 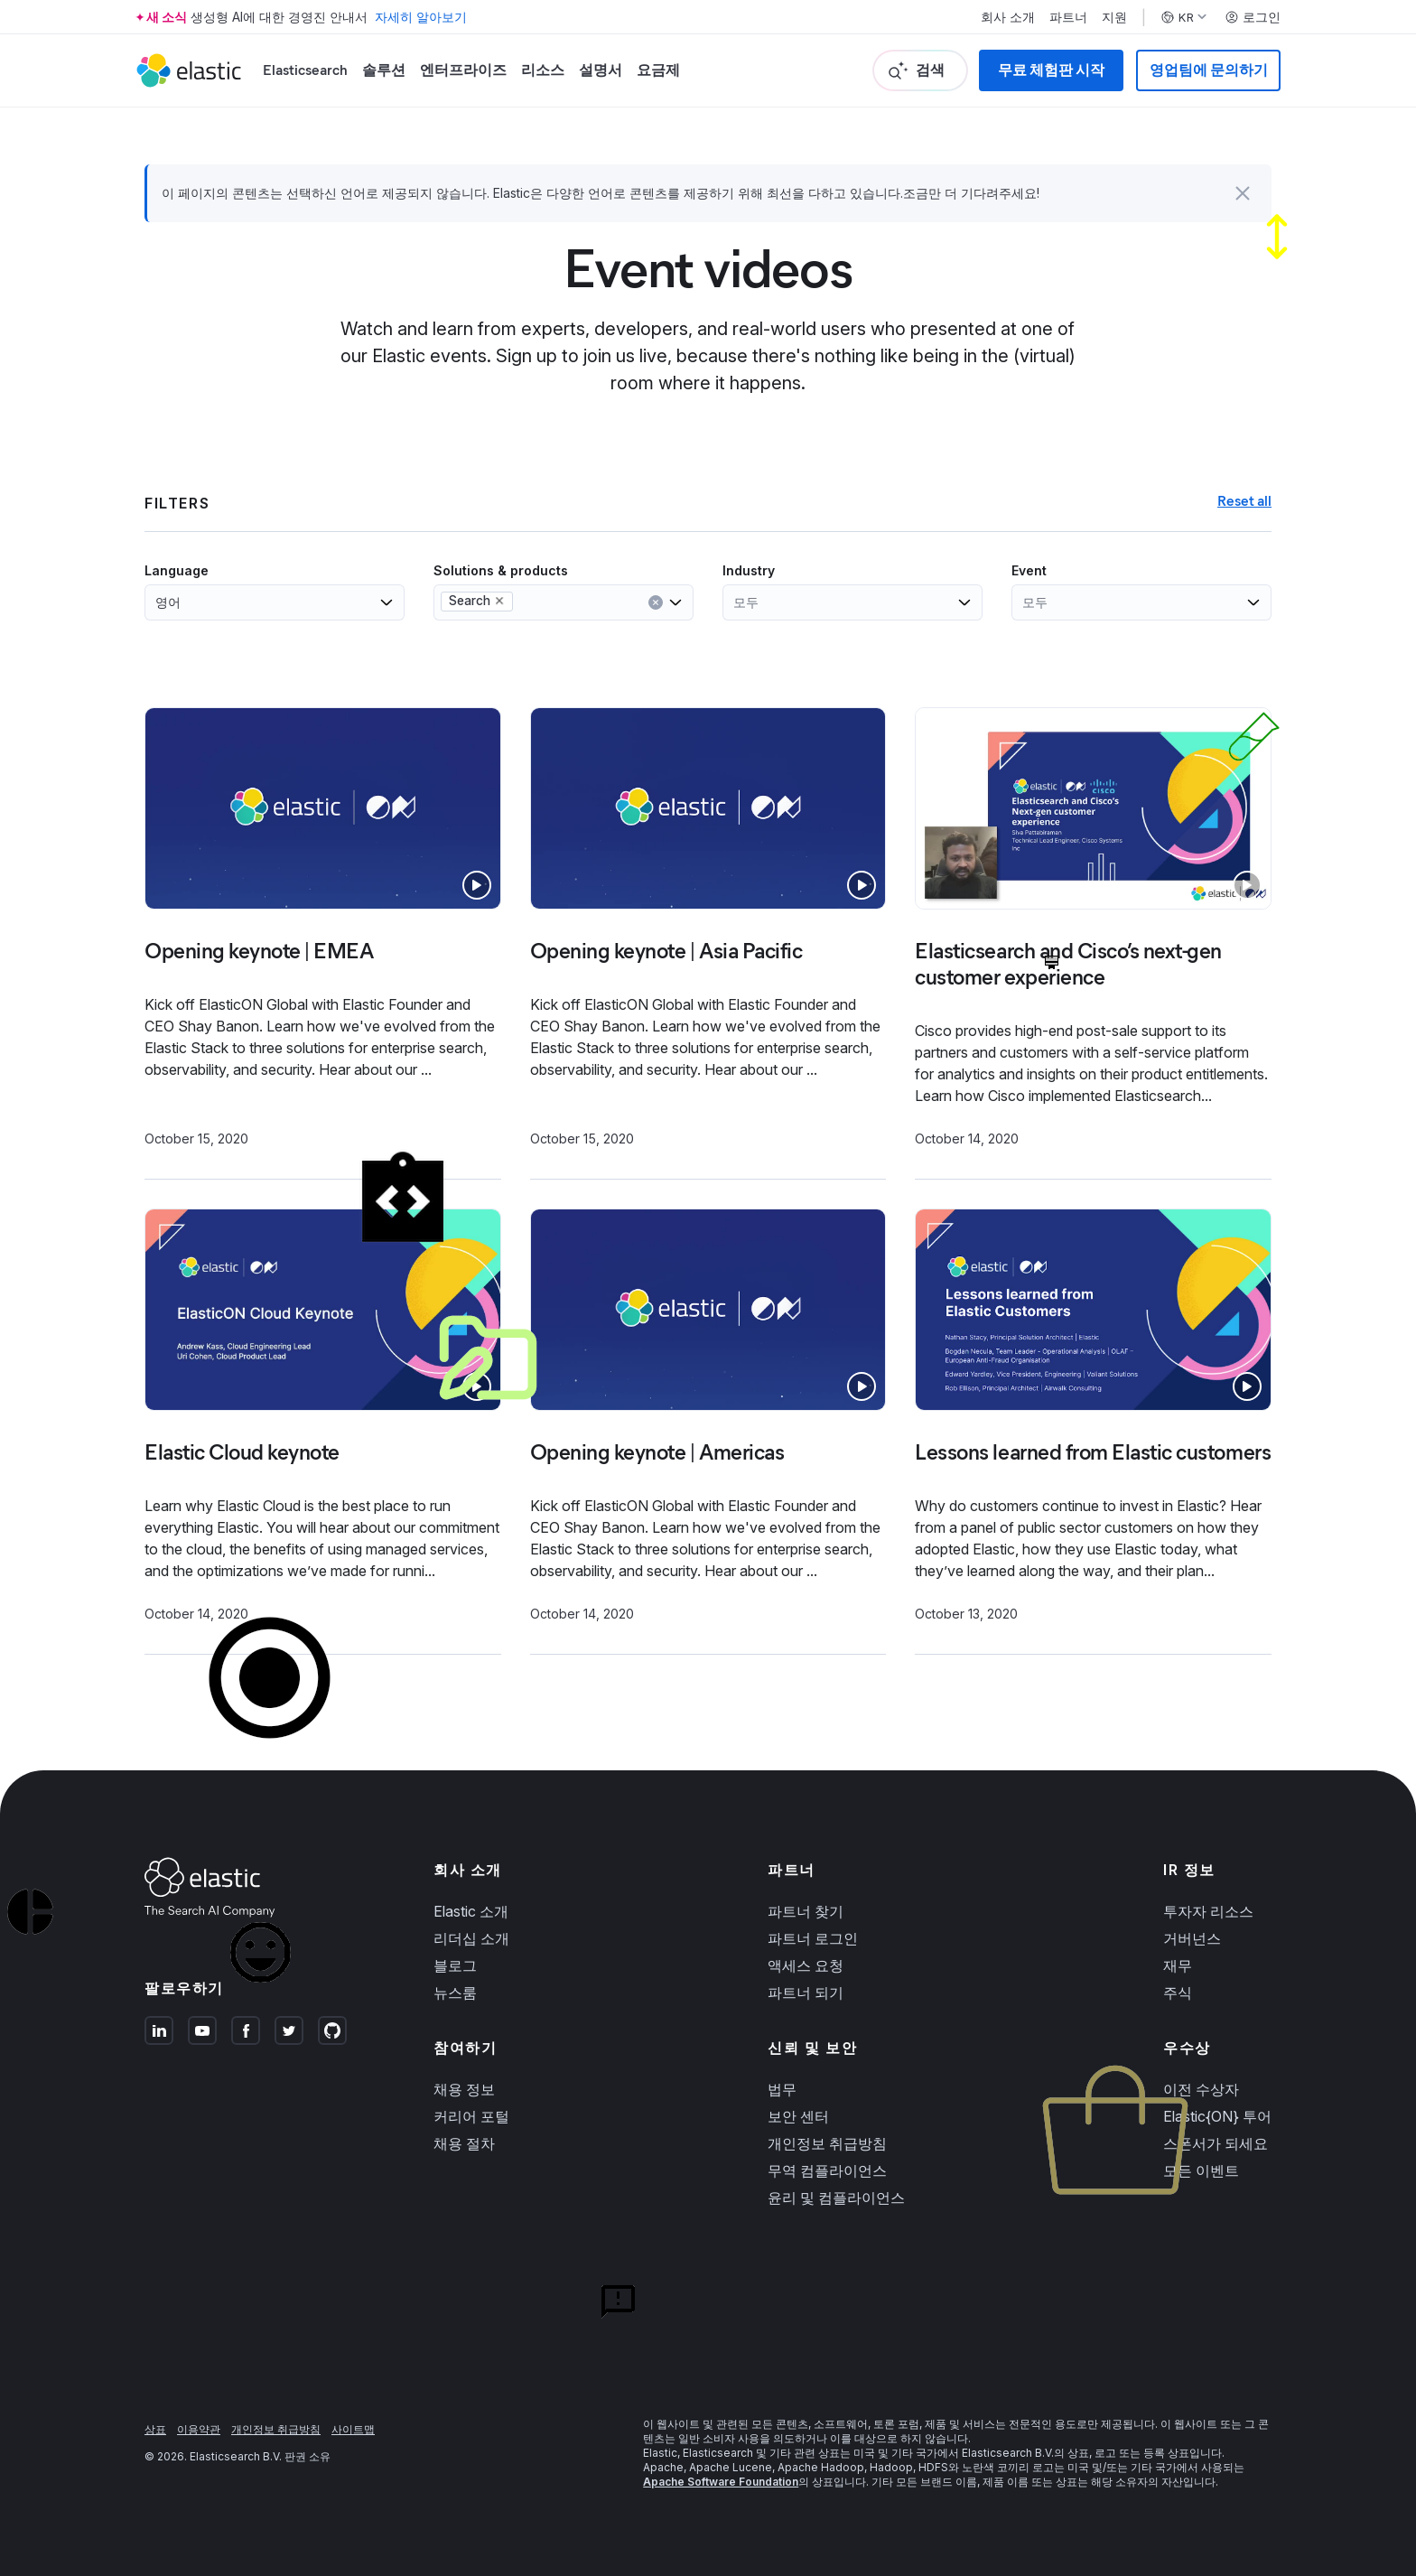 I want to click on view membership card details, so click(x=1051, y=962).